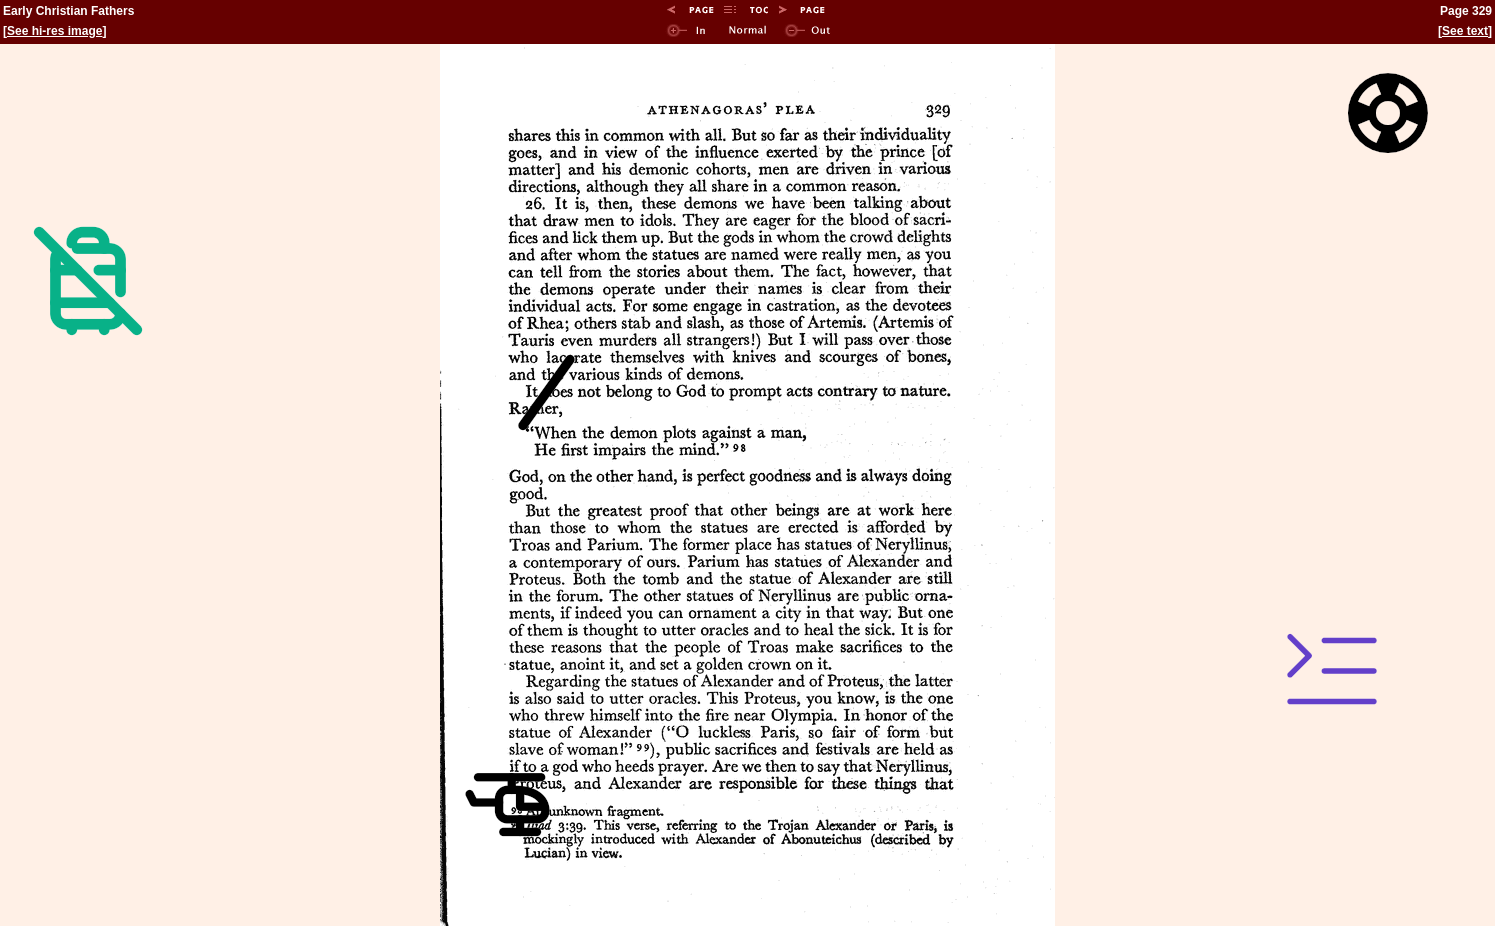  I want to click on access help and support options, so click(1388, 113).